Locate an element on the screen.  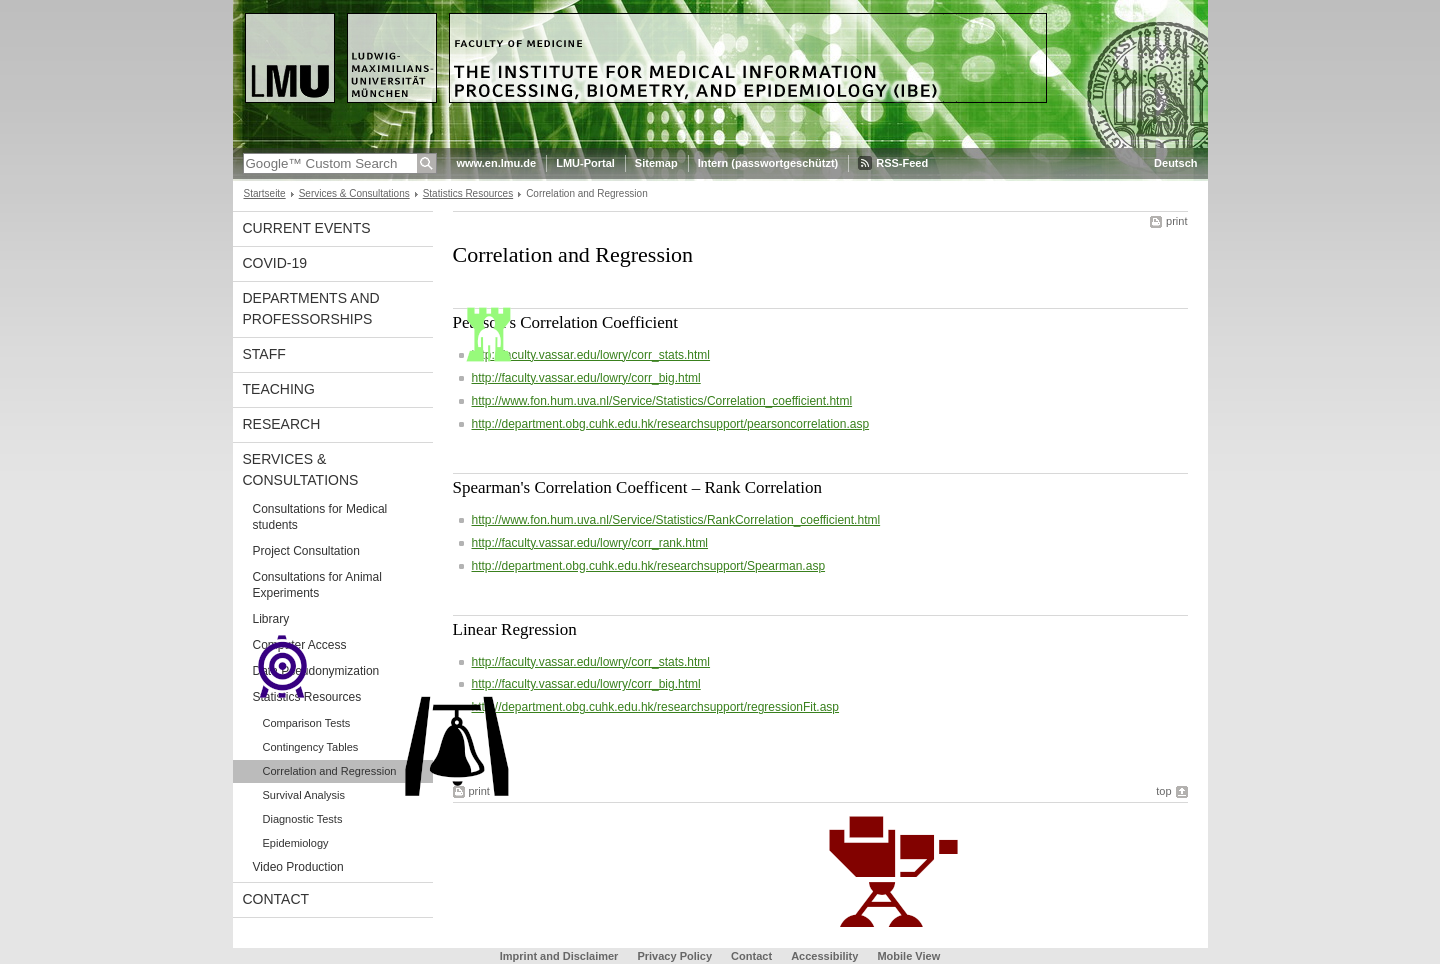
access defensive structures or fortifications is located at coordinates (488, 334).